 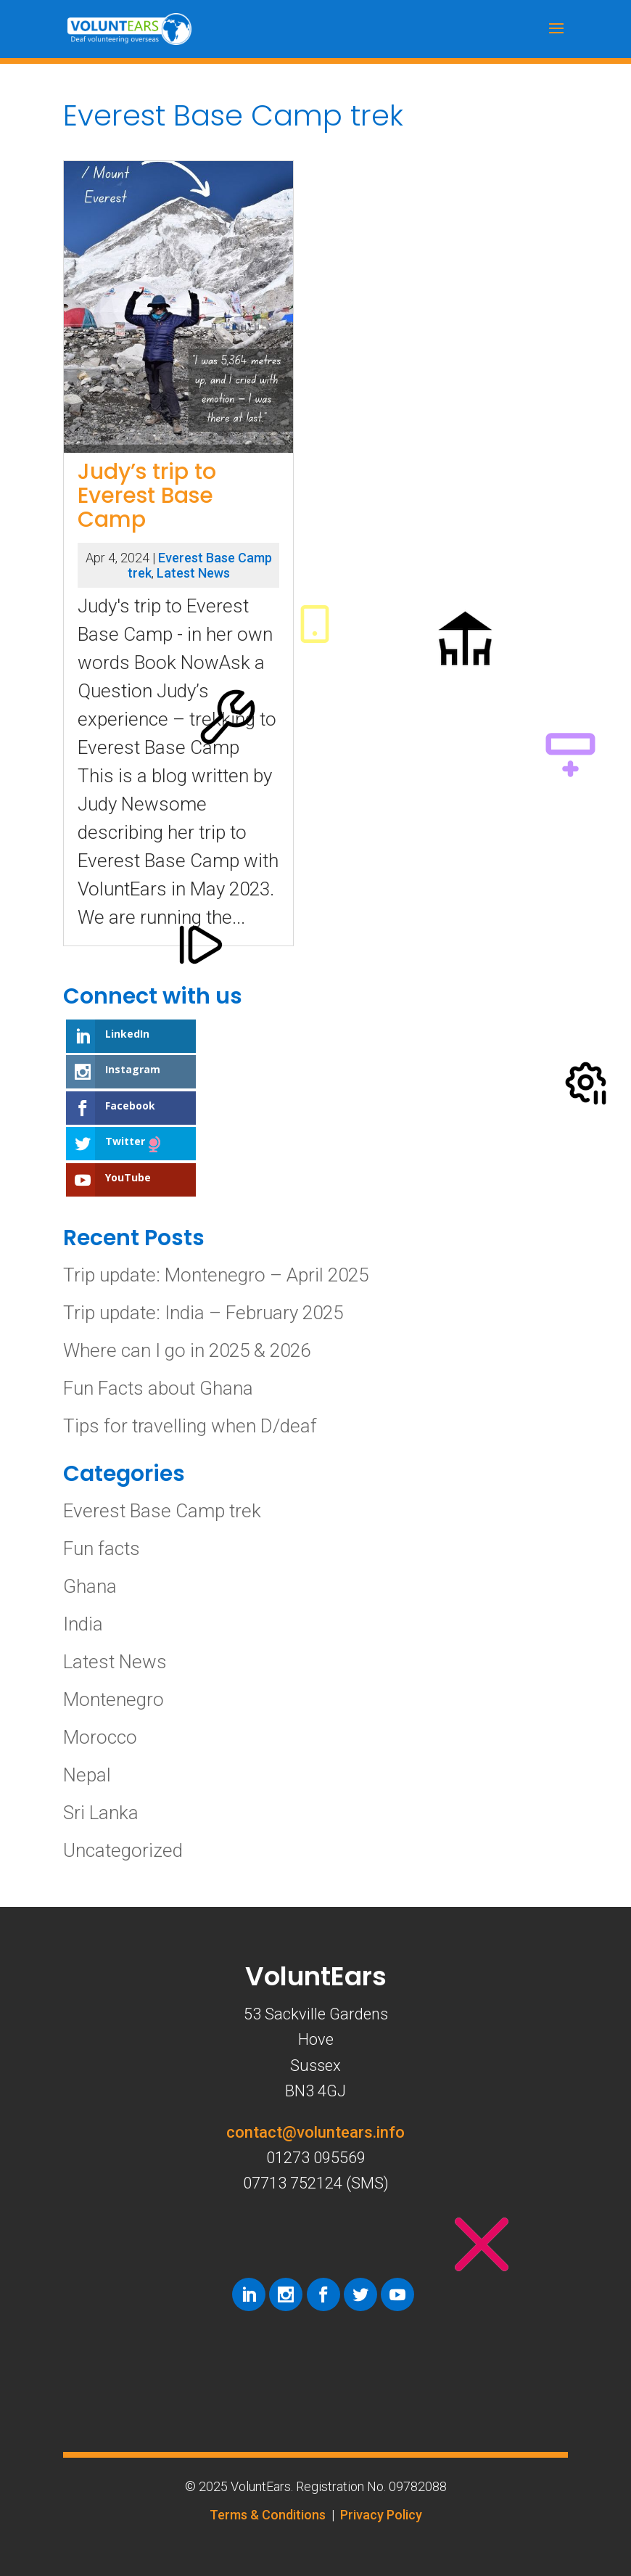 I want to click on access settings or configuration options, so click(x=228, y=717).